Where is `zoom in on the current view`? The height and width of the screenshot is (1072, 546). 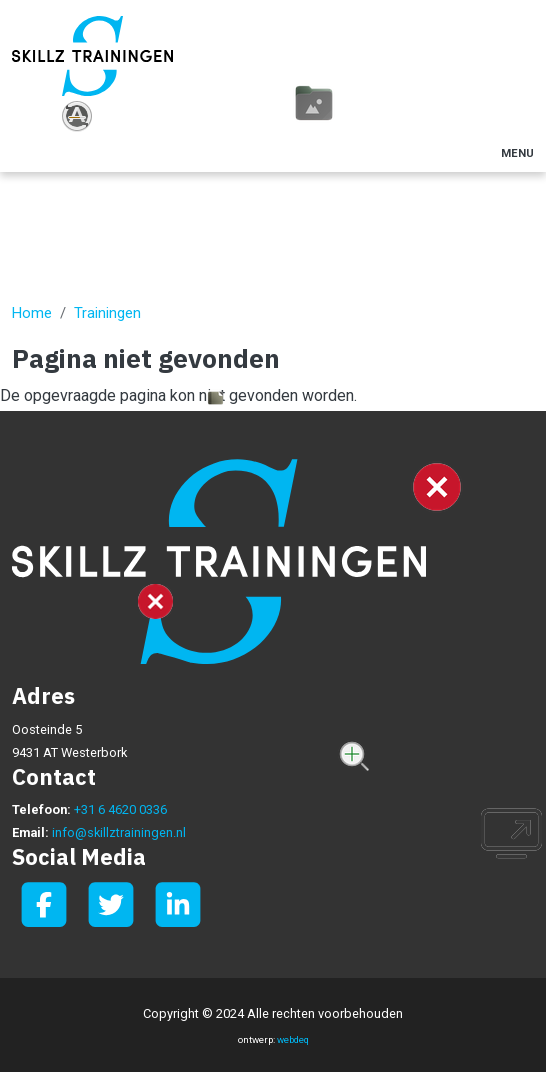
zoom in on the current view is located at coordinates (354, 756).